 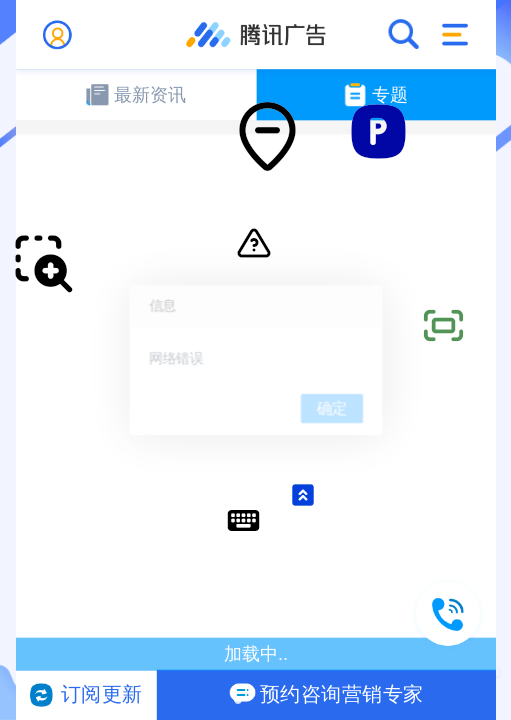 What do you see at coordinates (42, 262) in the screenshot?
I see `zoom in on a selected area` at bounding box center [42, 262].